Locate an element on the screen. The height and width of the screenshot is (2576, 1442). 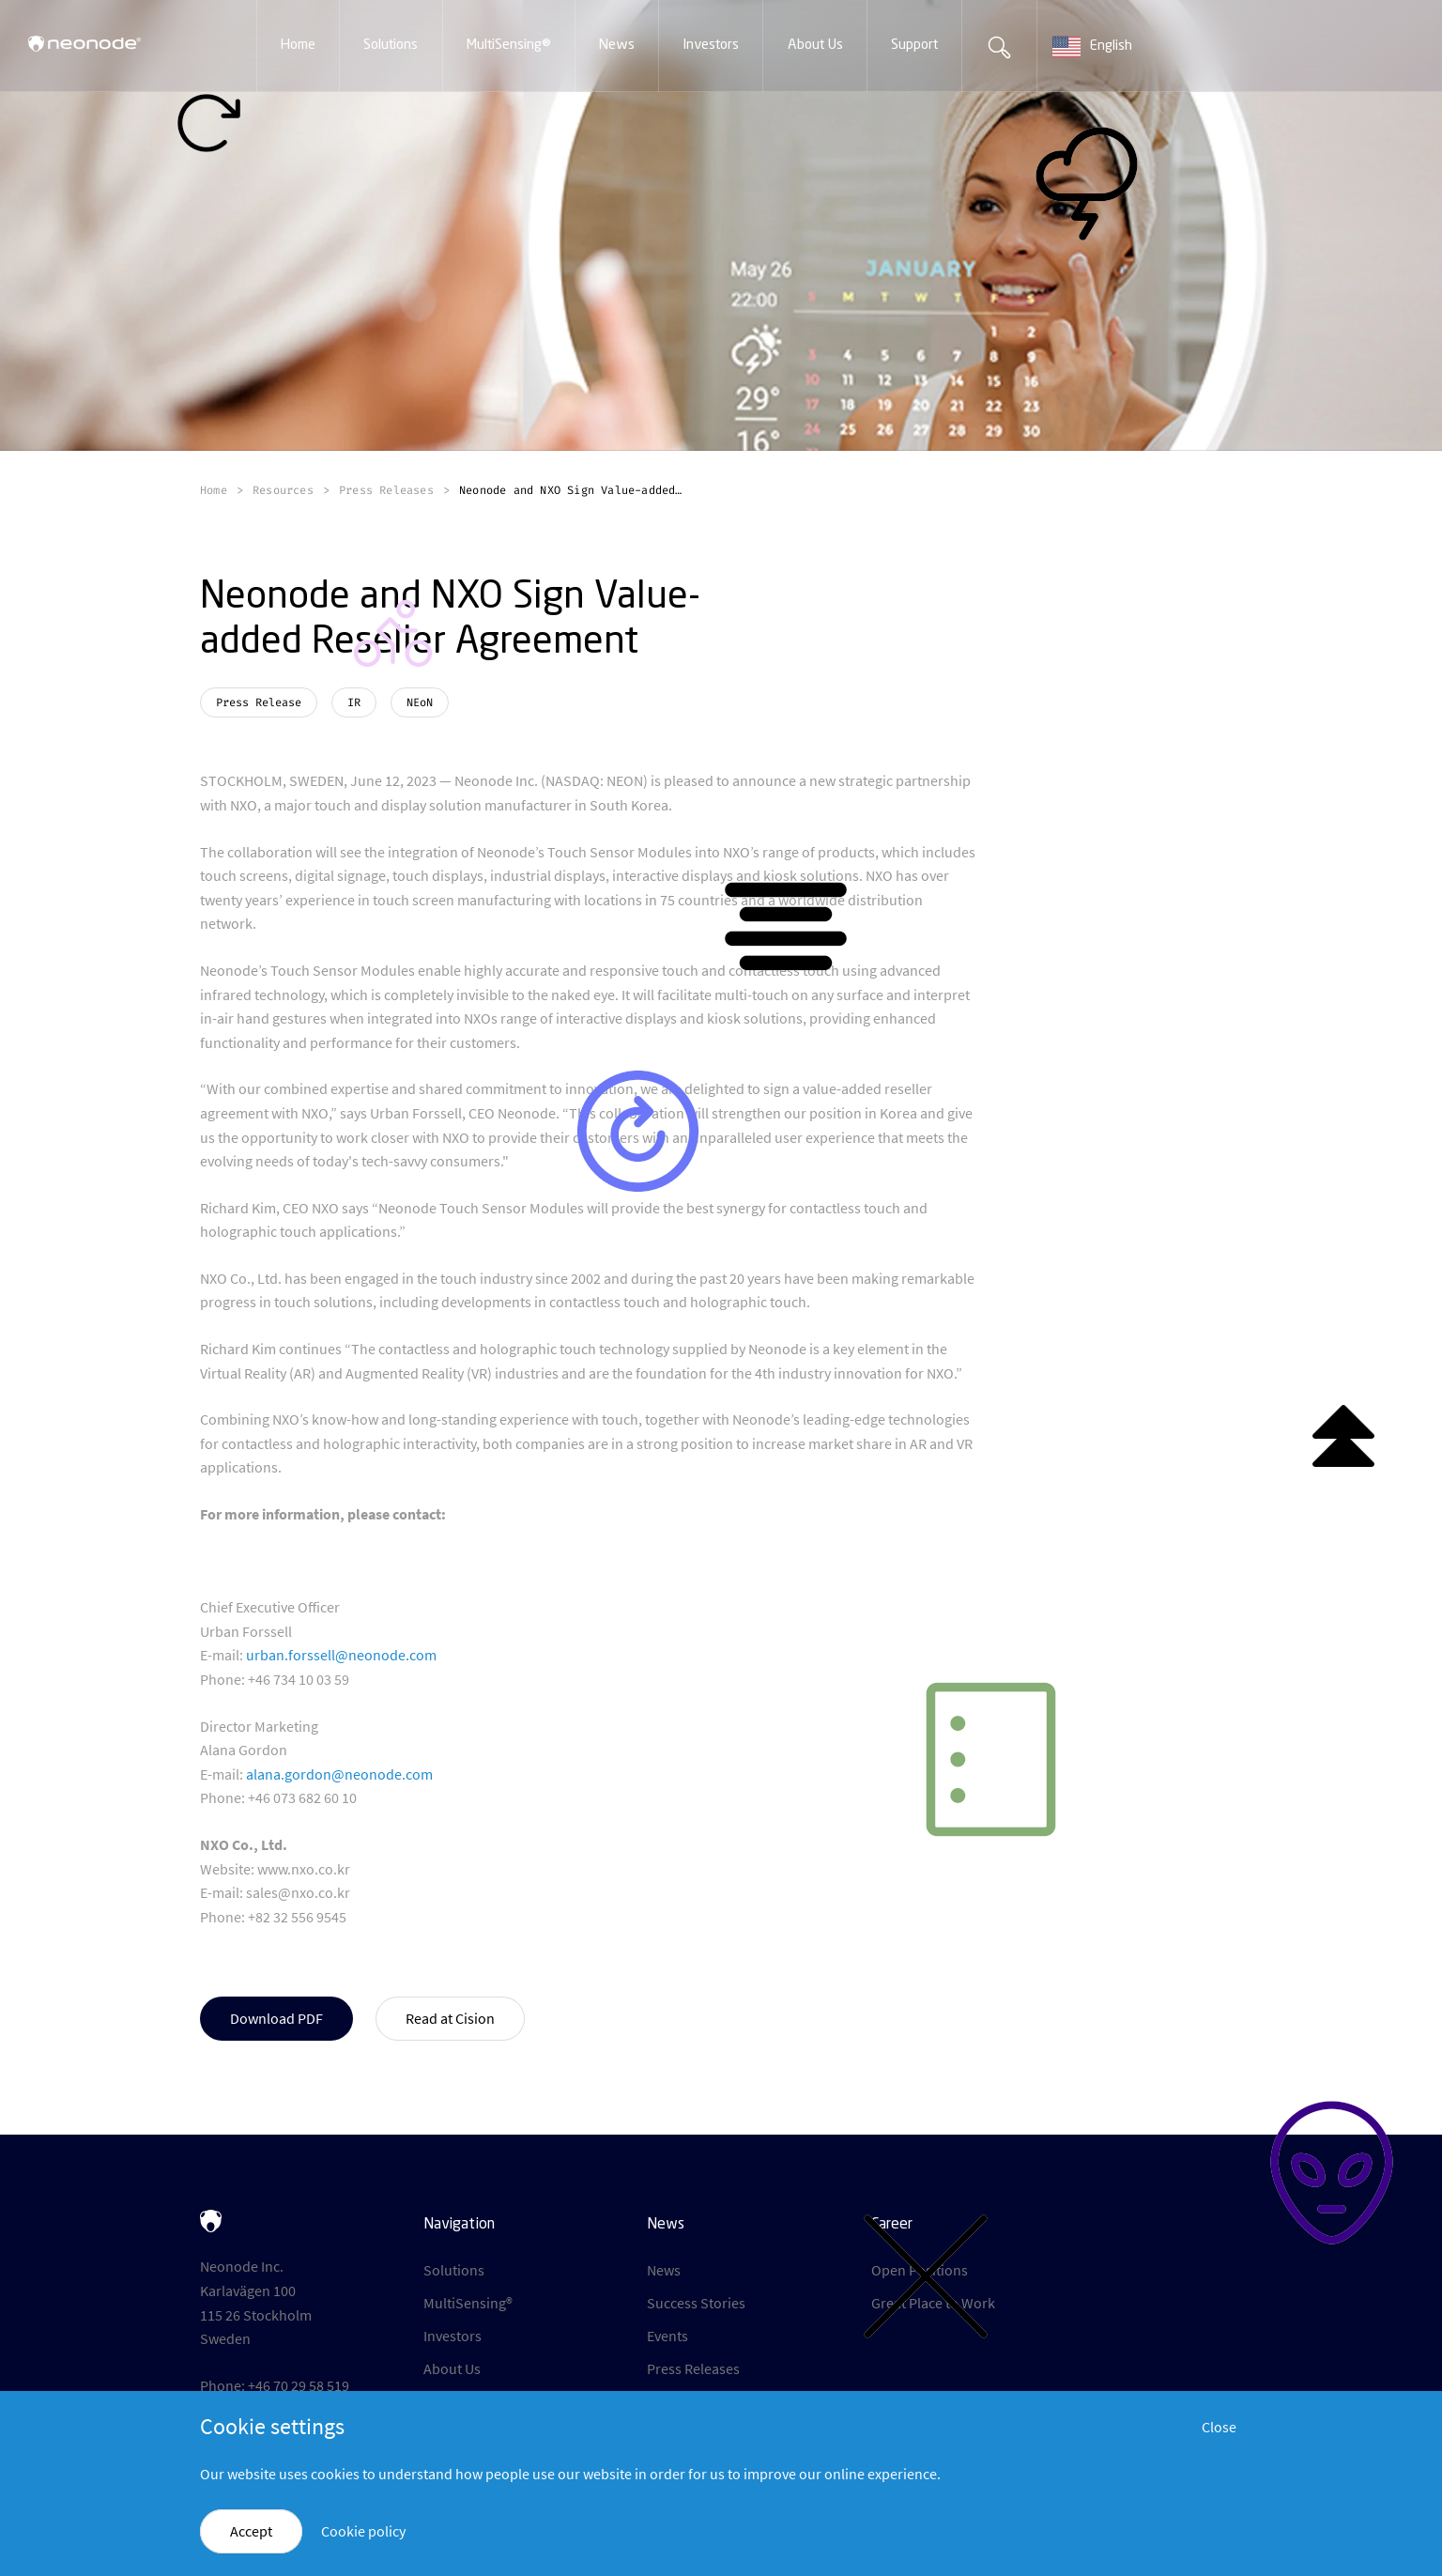
view screenplay or script documents is located at coordinates (990, 1759).